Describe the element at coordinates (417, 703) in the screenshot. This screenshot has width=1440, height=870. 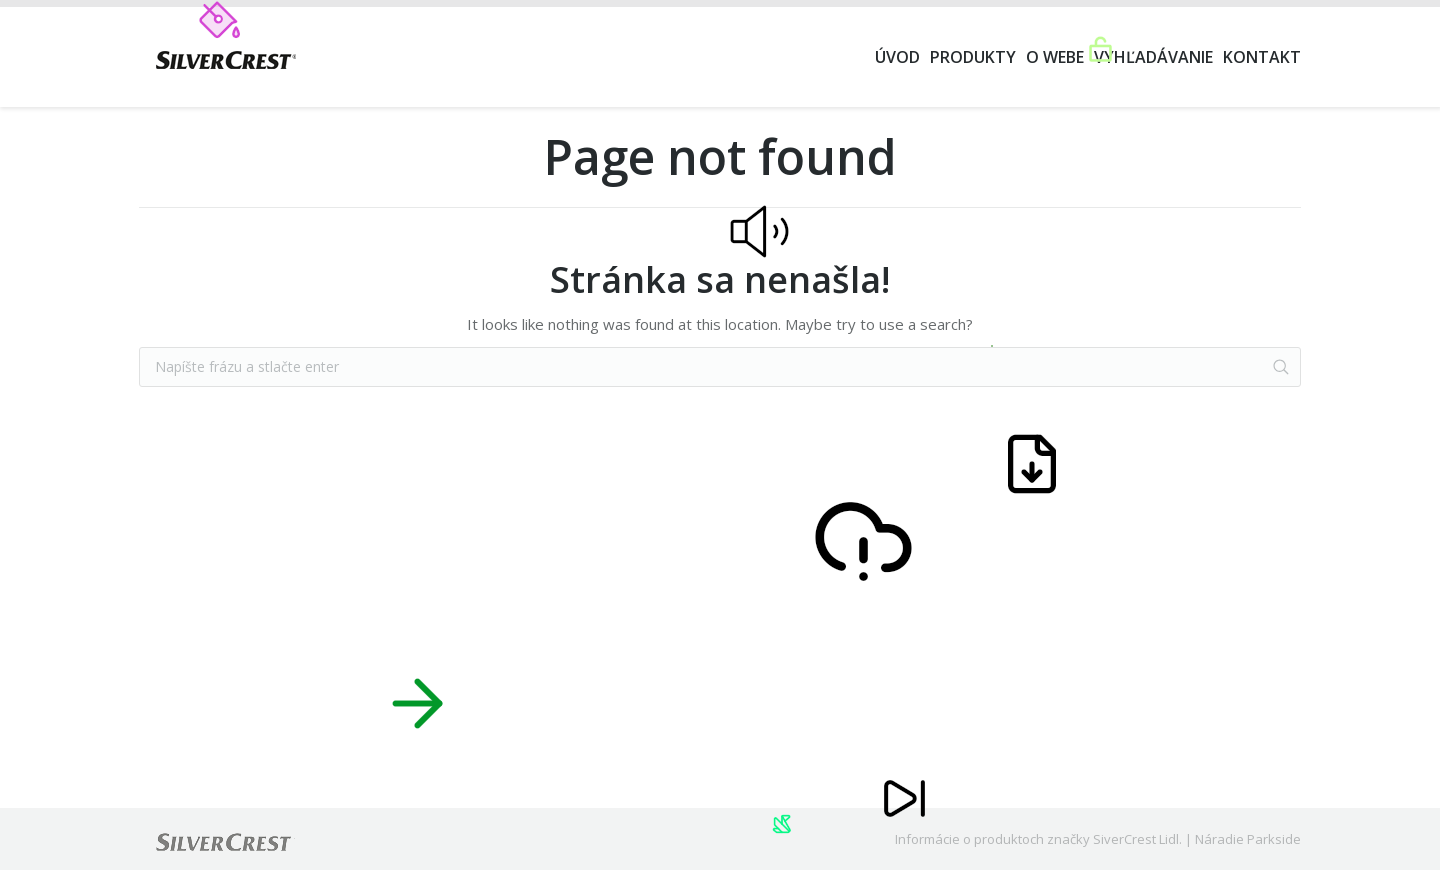
I see `navigate to the next item or screen` at that location.